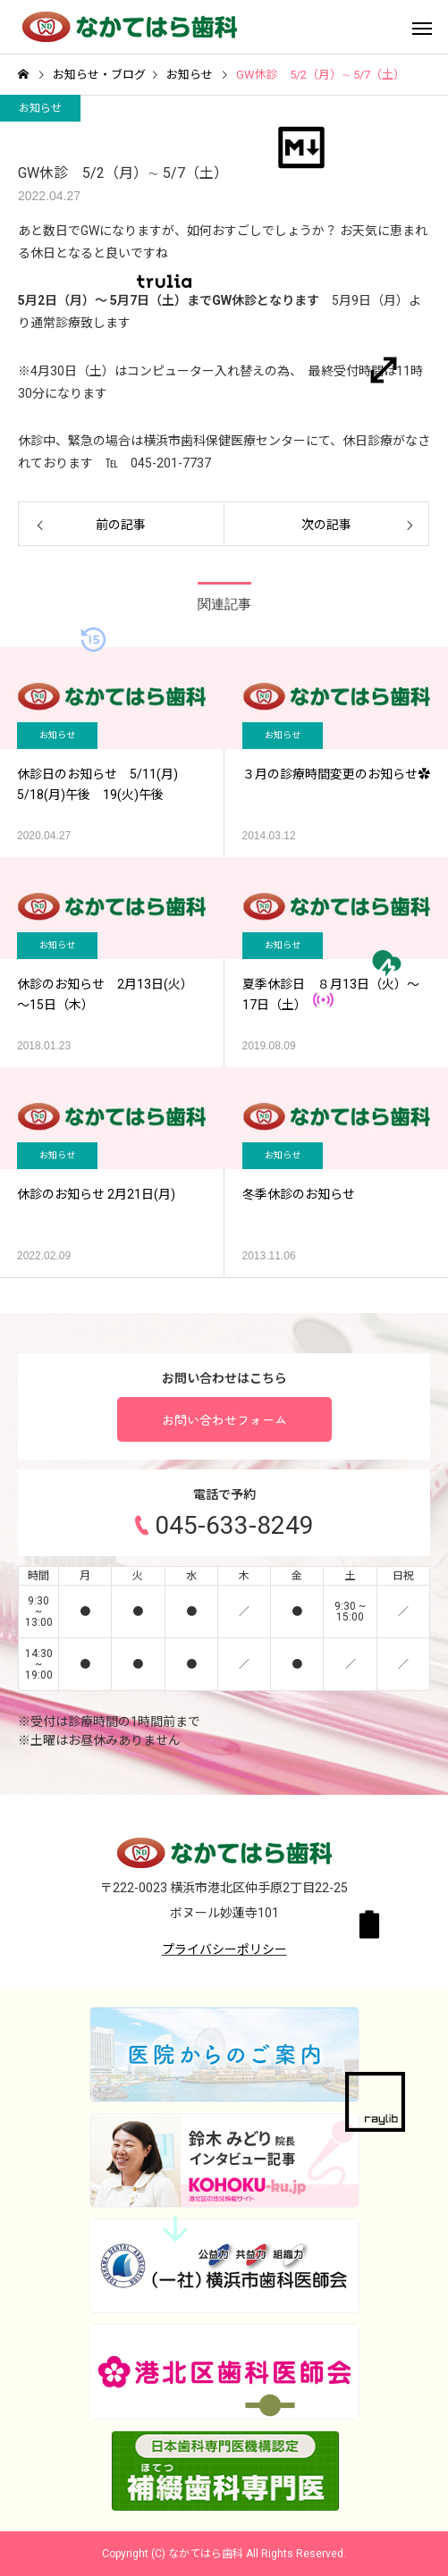 The image size is (448, 2576). I want to click on indicates rfid or nfc functionality, so click(323, 999).